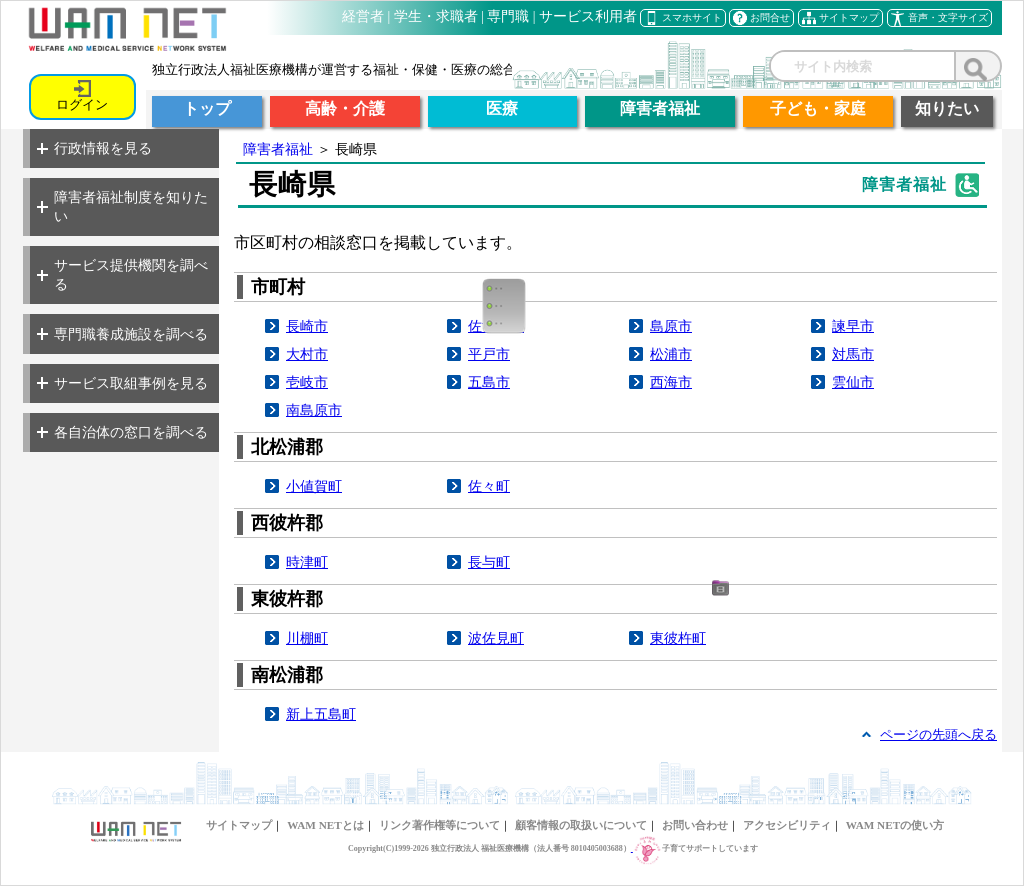  I want to click on access network server settings, so click(504, 306).